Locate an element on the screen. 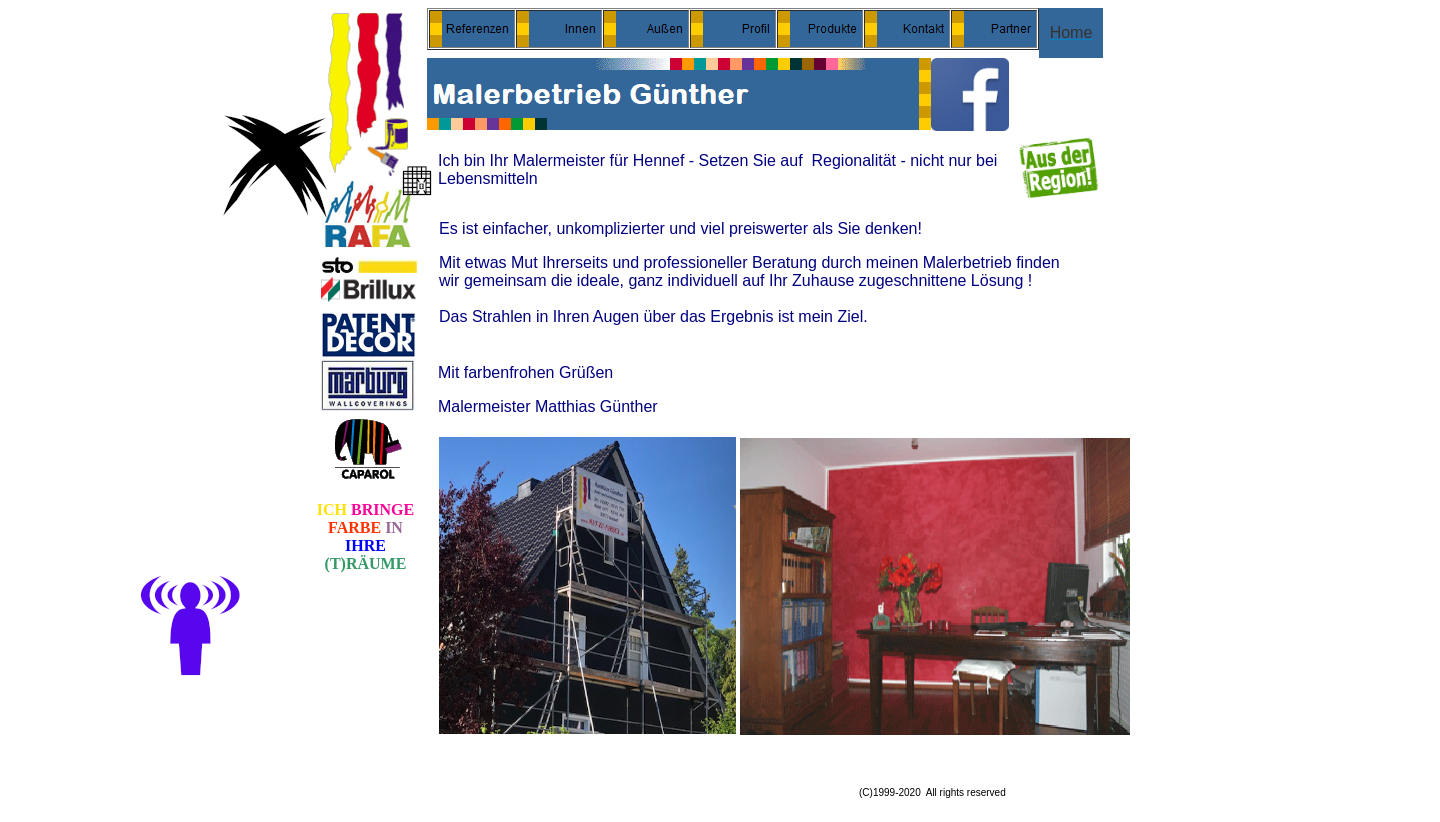  dismiss or close a dialog is located at coordinates (274, 166).